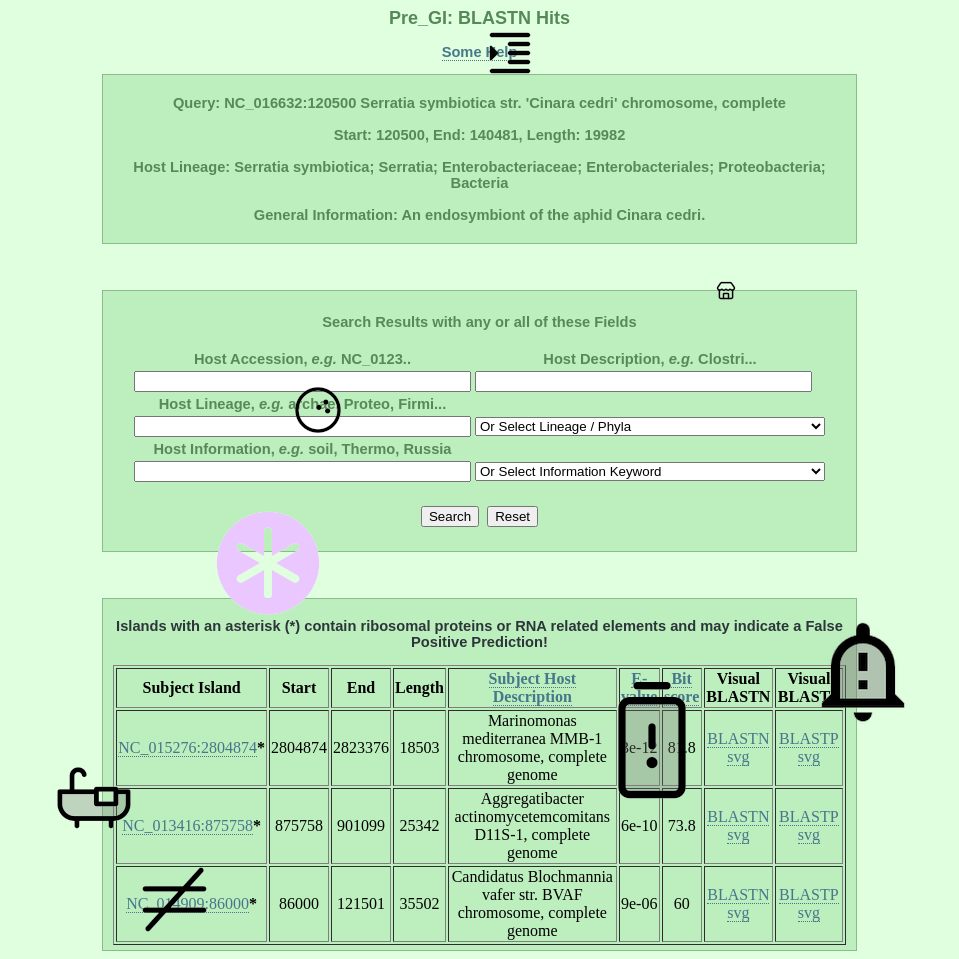 The height and width of the screenshot is (959, 959). I want to click on access bowling or sports games, so click(318, 410).